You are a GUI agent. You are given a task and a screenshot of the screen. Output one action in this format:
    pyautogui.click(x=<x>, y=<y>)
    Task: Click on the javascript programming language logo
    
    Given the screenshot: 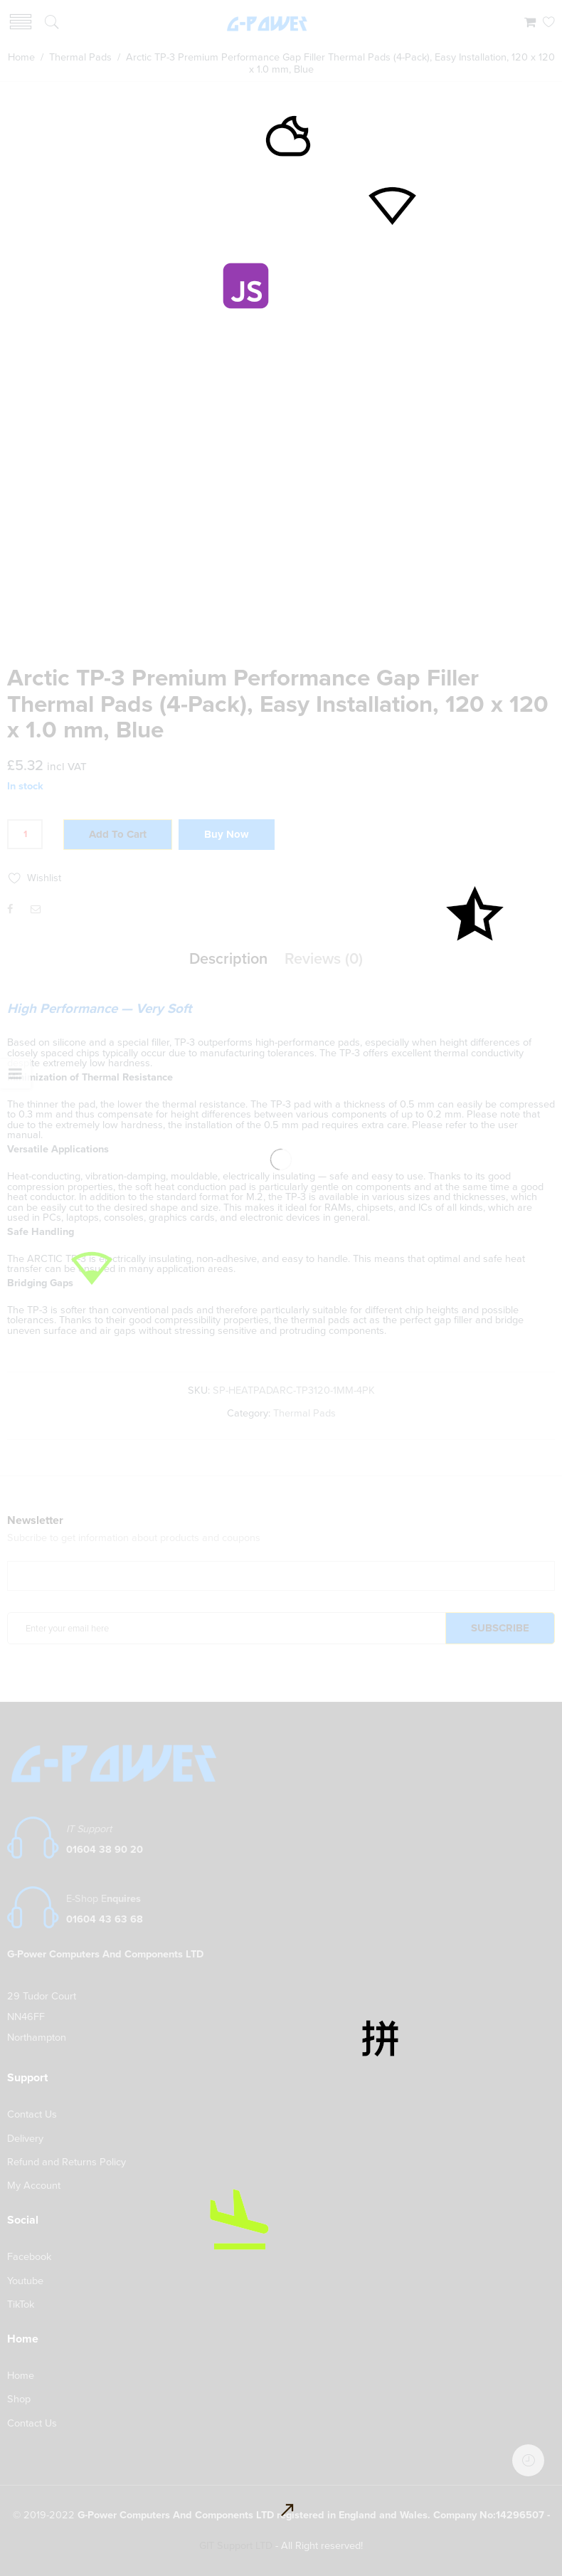 What is the action you would take?
    pyautogui.click(x=245, y=285)
    